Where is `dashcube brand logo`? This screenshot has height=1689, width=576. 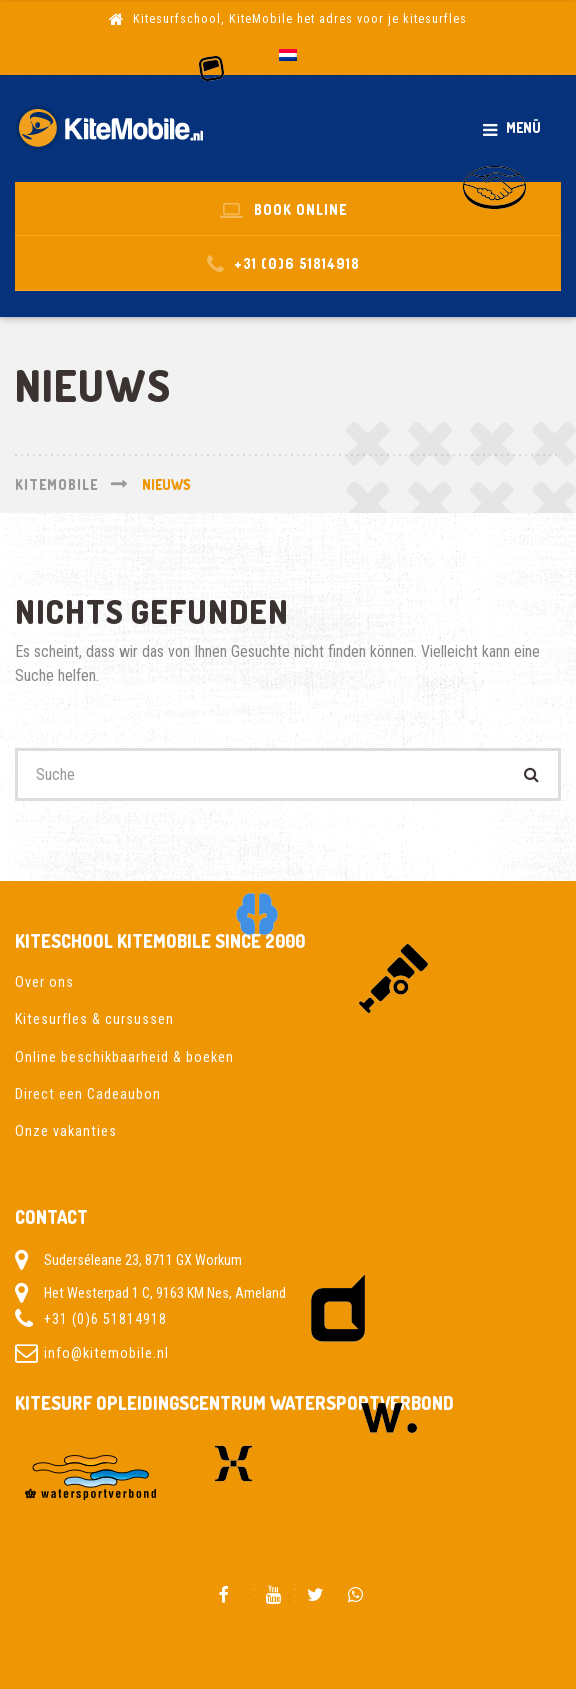 dashcube brand logo is located at coordinates (338, 1308).